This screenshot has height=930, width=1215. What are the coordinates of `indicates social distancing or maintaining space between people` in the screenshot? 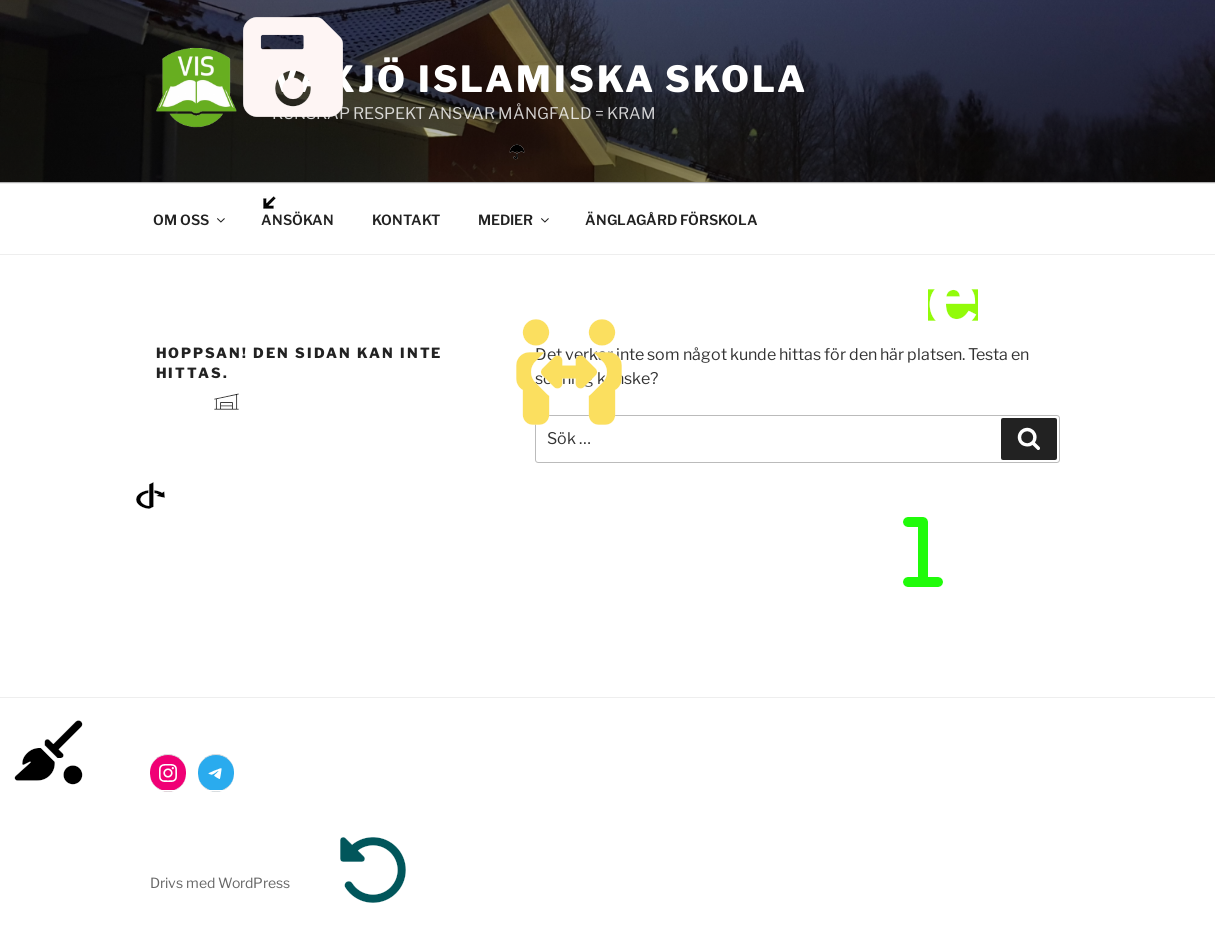 It's located at (569, 372).